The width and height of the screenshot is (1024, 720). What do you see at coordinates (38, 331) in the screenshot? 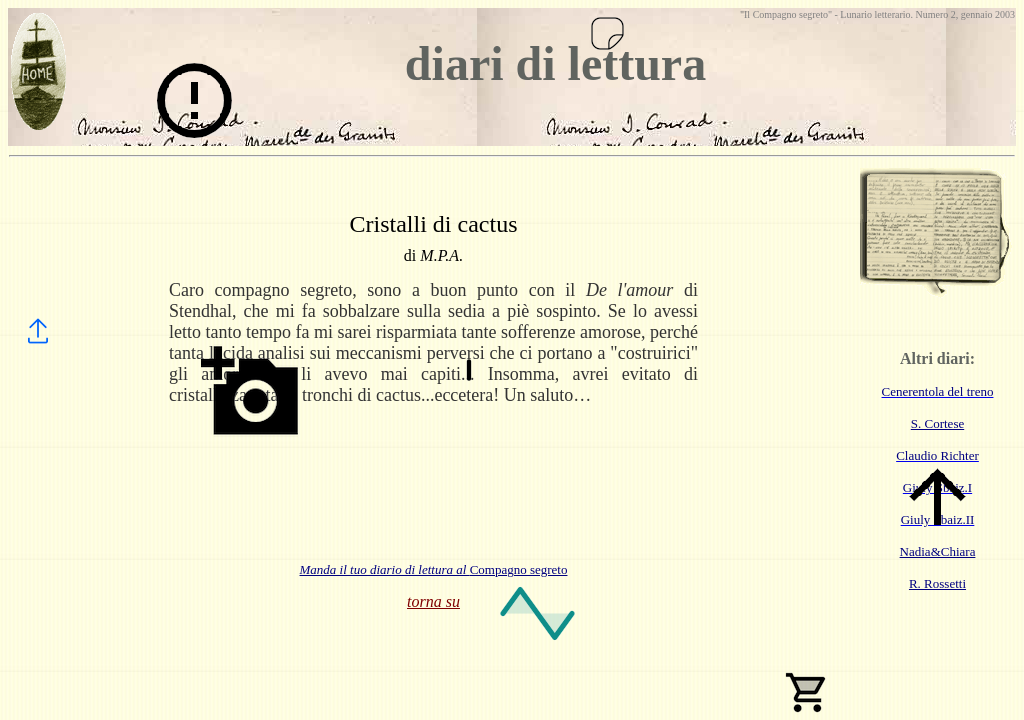
I see `upload a file or document` at bounding box center [38, 331].